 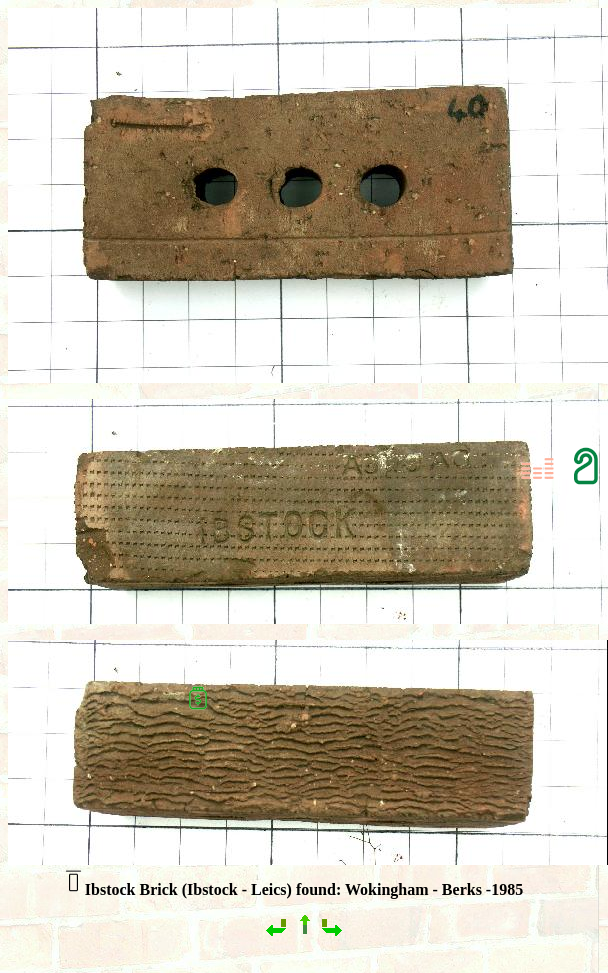 What do you see at coordinates (585, 466) in the screenshot?
I see `access hotel or accommodation services` at bounding box center [585, 466].